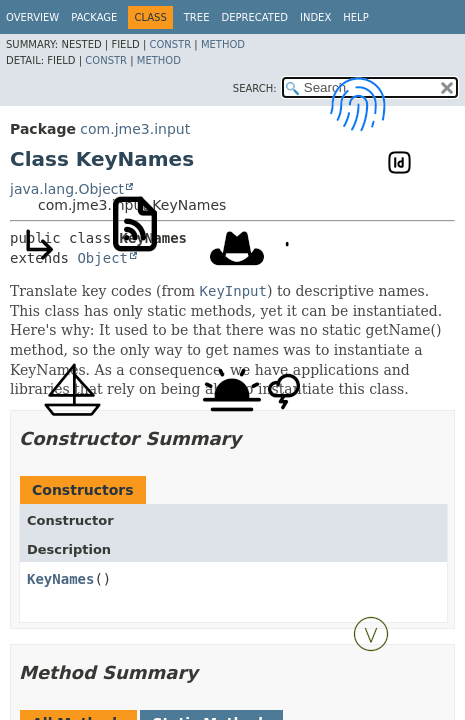  Describe the element at coordinates (358, 104) in the screenshot. I see `authenticate with biometric fingerprint` at that location.